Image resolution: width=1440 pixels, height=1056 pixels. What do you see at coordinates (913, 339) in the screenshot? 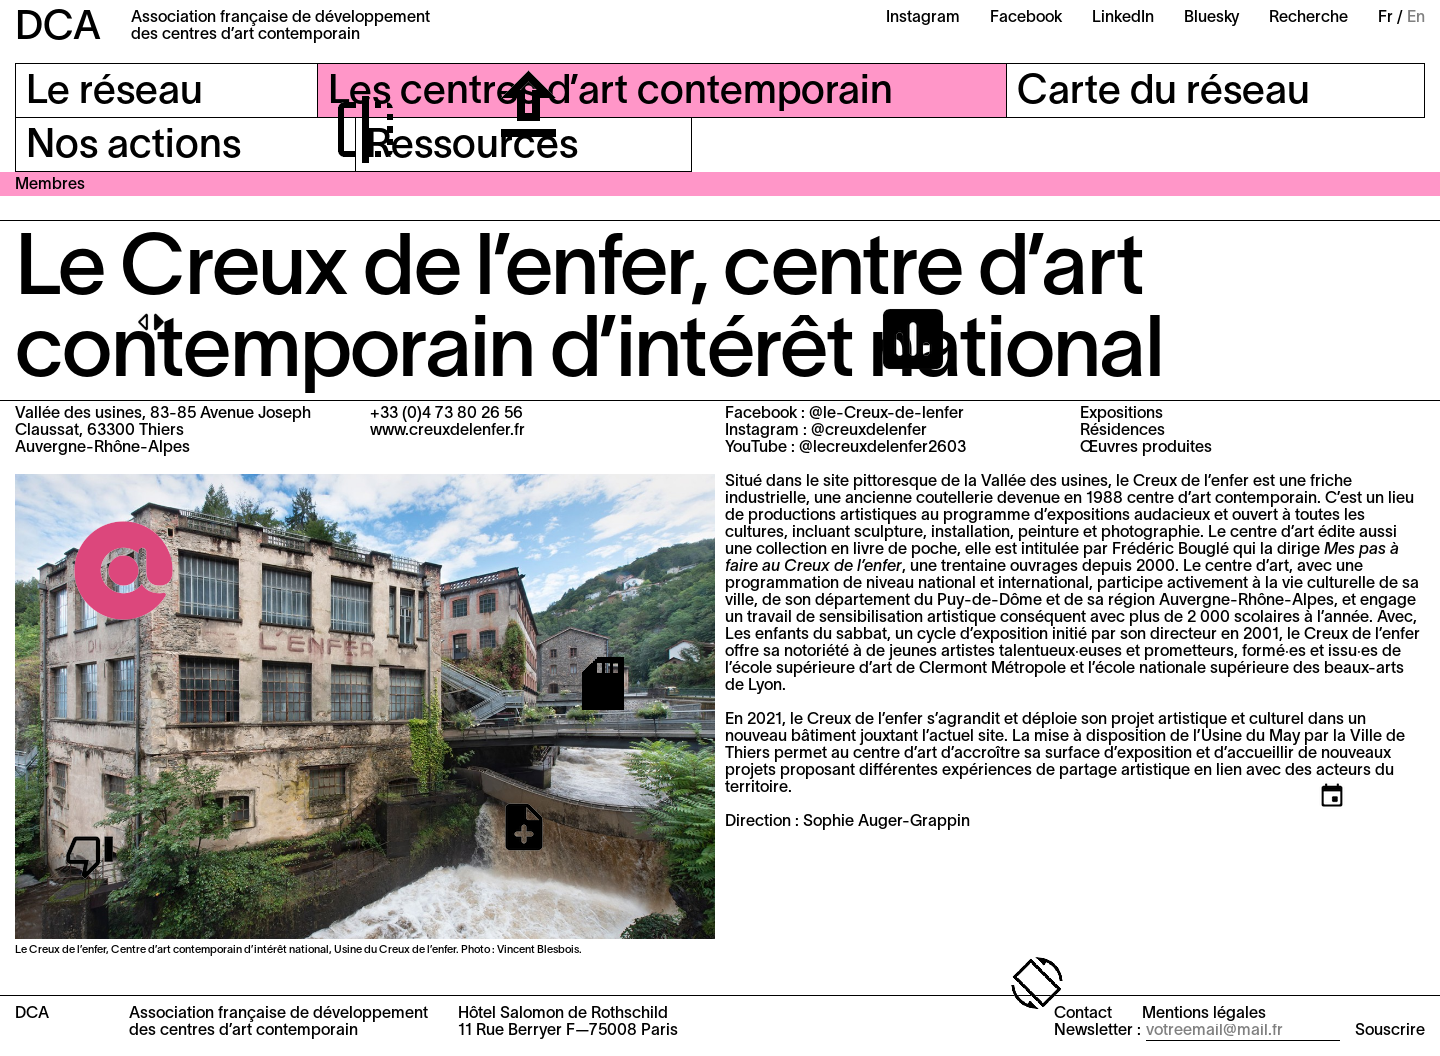
I see `view poll results` at bounding box center [913, 339].